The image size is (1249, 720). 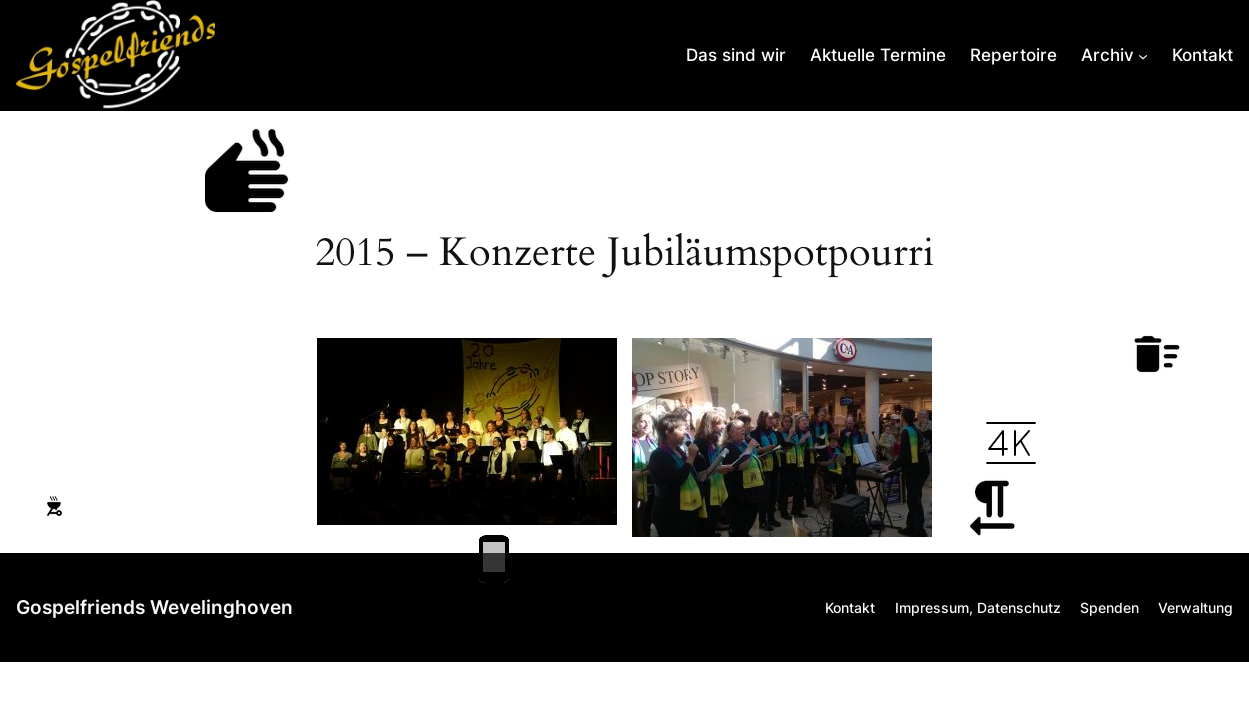 I want to click on switch text direction to right-to-left, so click(x=992, y=509).